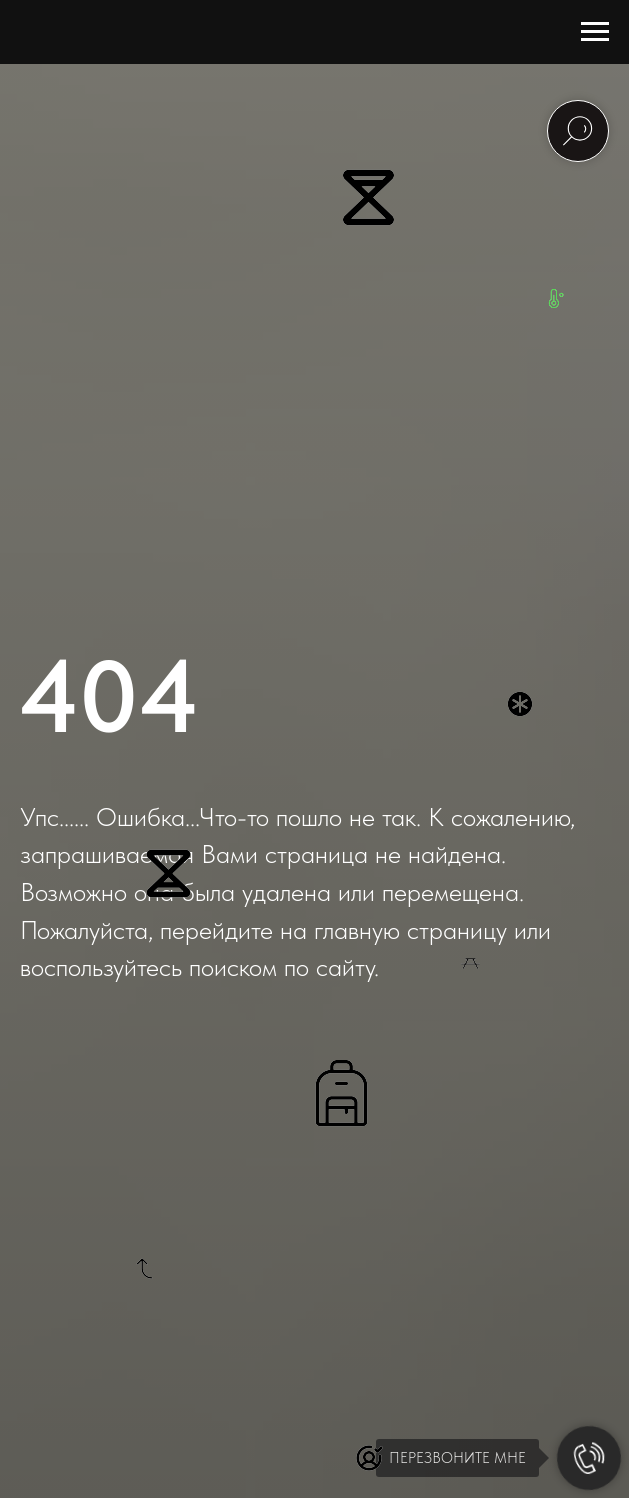 This screenshot has height=1498, width=629. I want to click on indicates time is running low or nearly expired, so click(168, 873).